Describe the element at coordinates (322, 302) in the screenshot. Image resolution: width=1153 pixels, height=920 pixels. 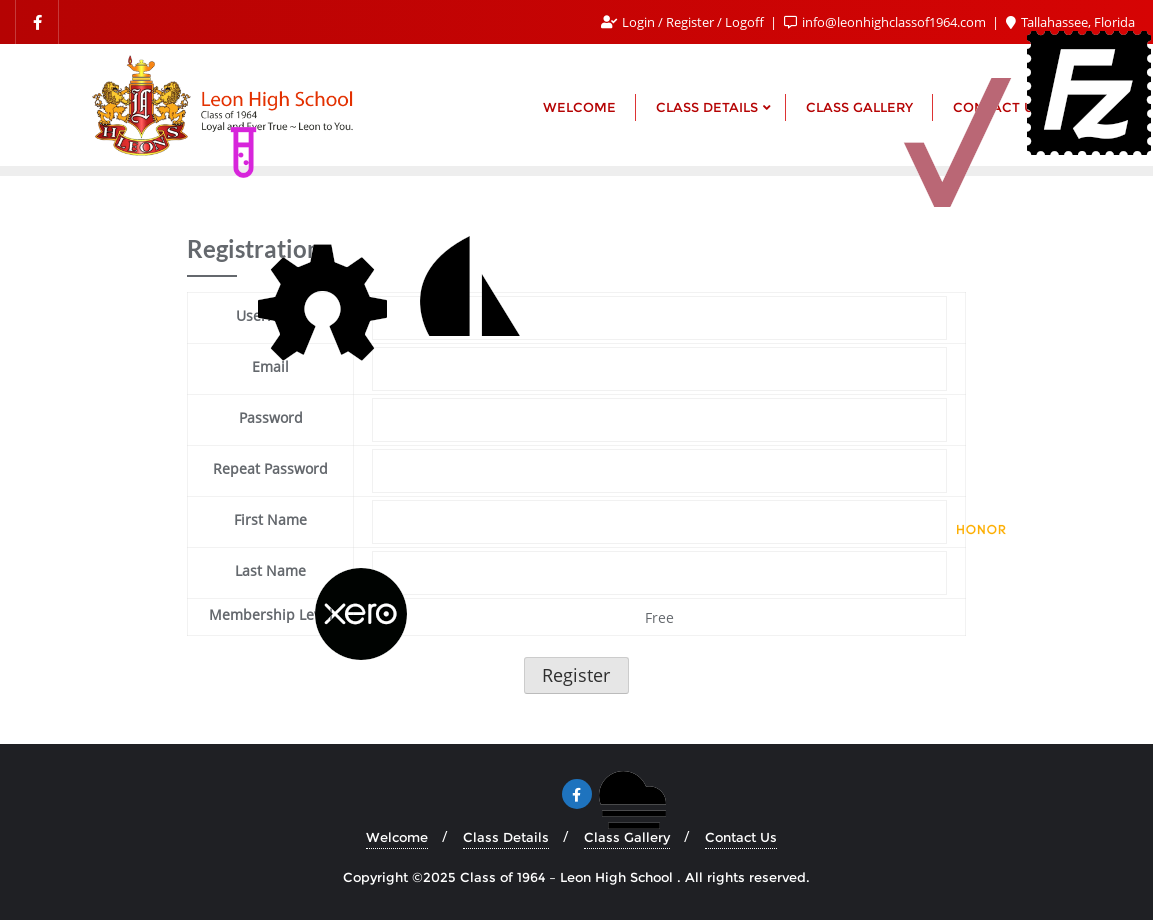
I see `open source hardware logo` at that location.